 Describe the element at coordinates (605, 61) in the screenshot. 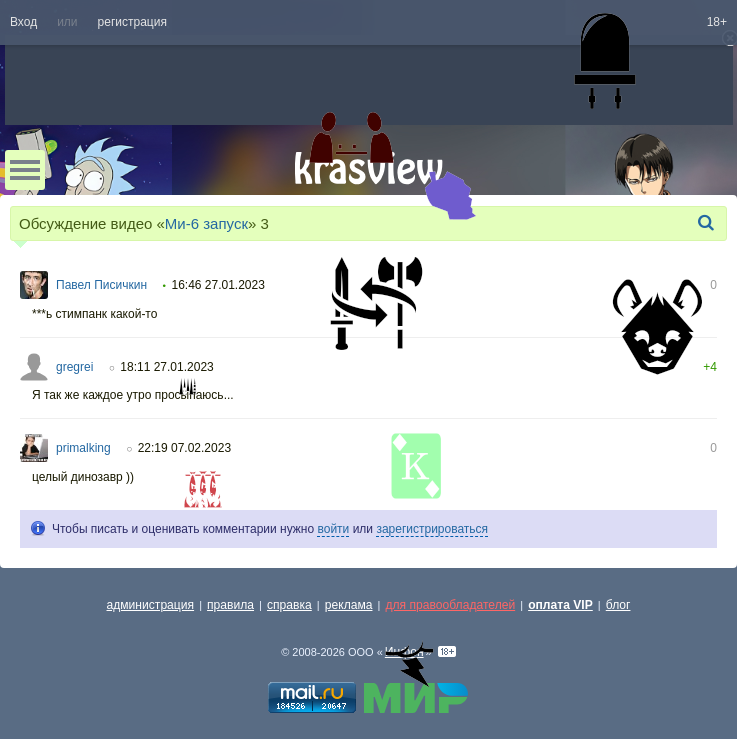

I see `indicates device power status` at that location.